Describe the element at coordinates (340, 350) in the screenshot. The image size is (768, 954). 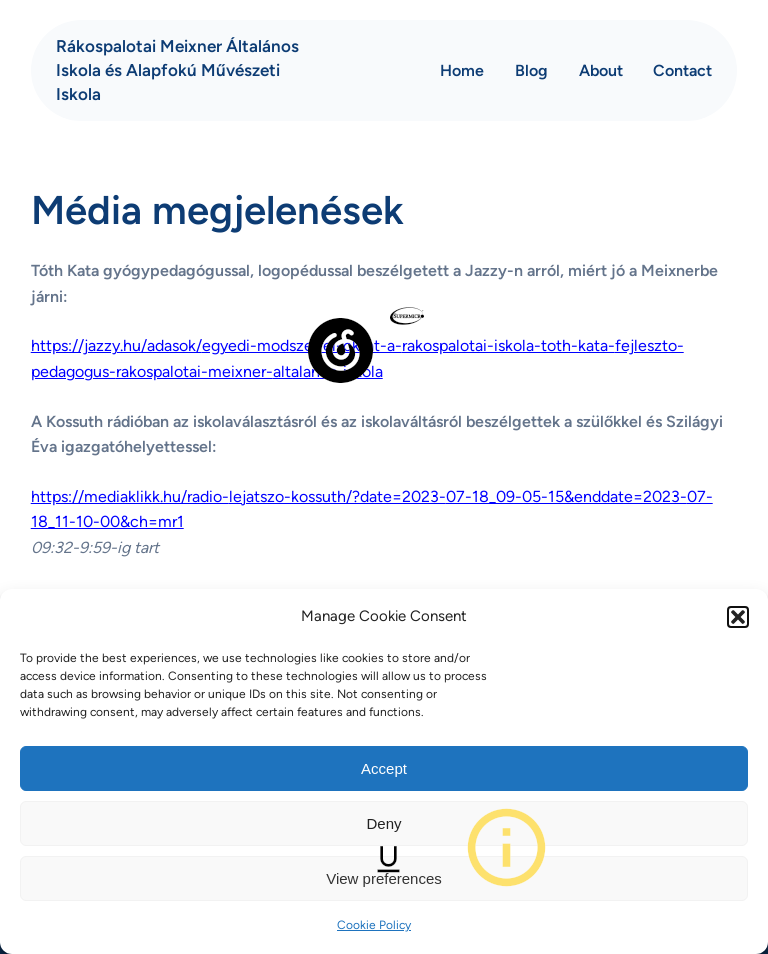
I see `open netease cloud music app` at that location.